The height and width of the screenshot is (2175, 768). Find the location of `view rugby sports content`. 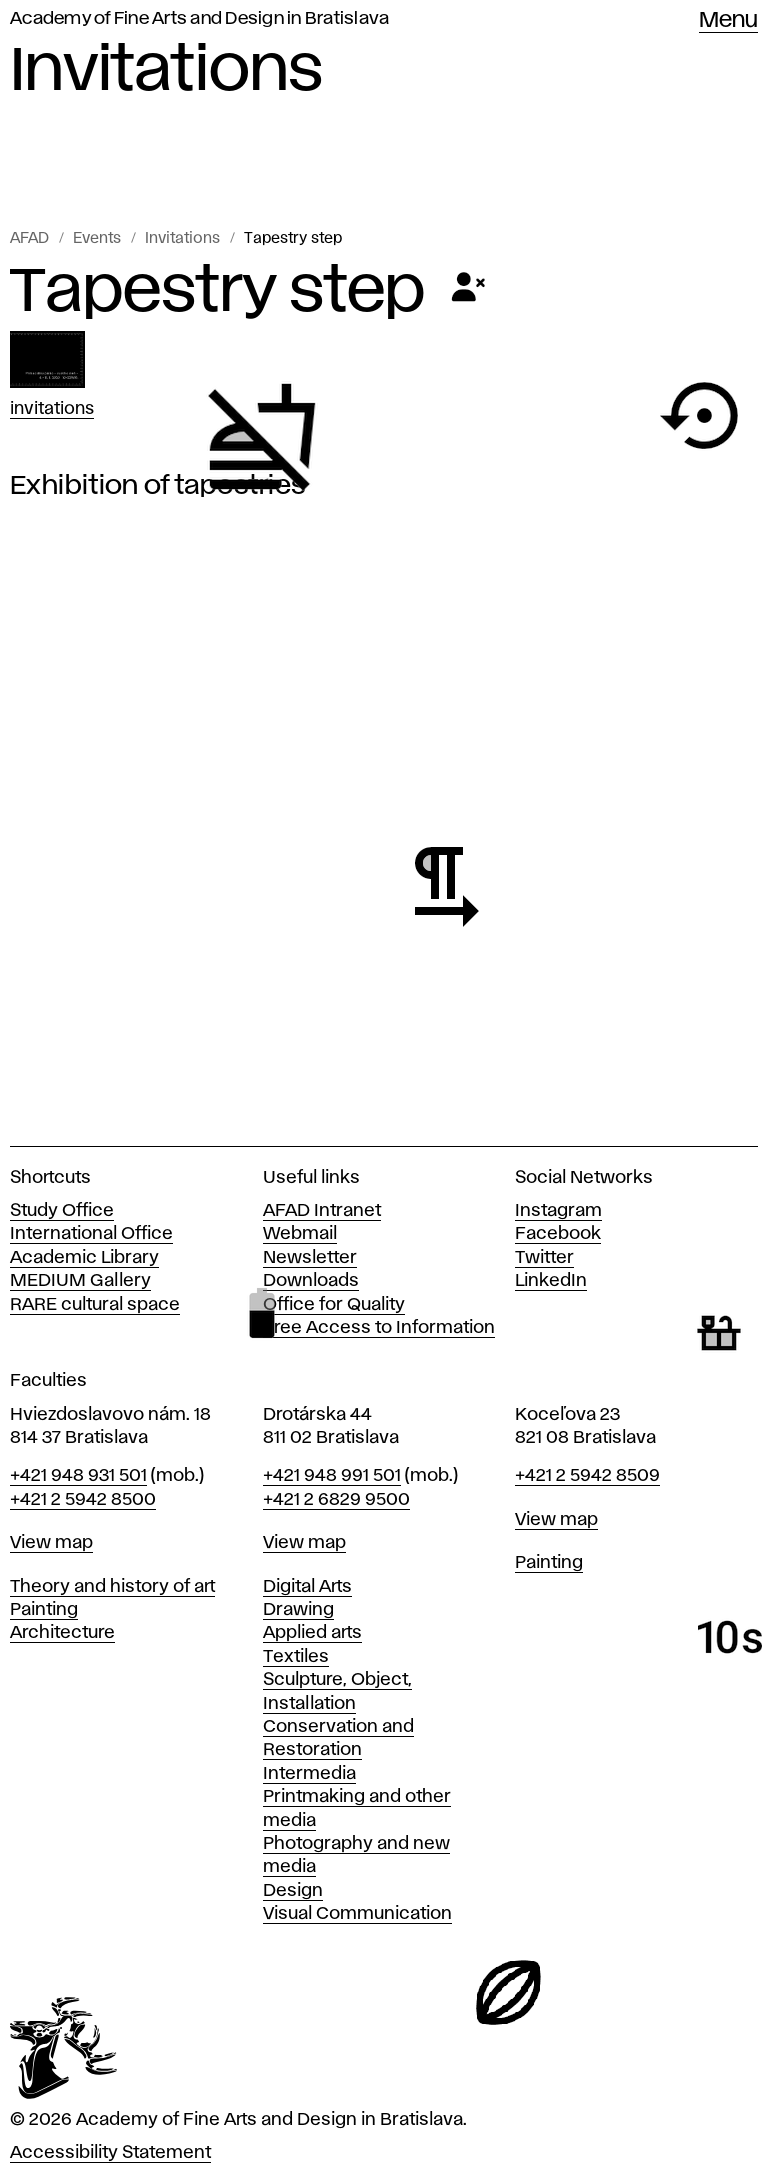

view rugby sports content is located at coordinates (508, 1992).